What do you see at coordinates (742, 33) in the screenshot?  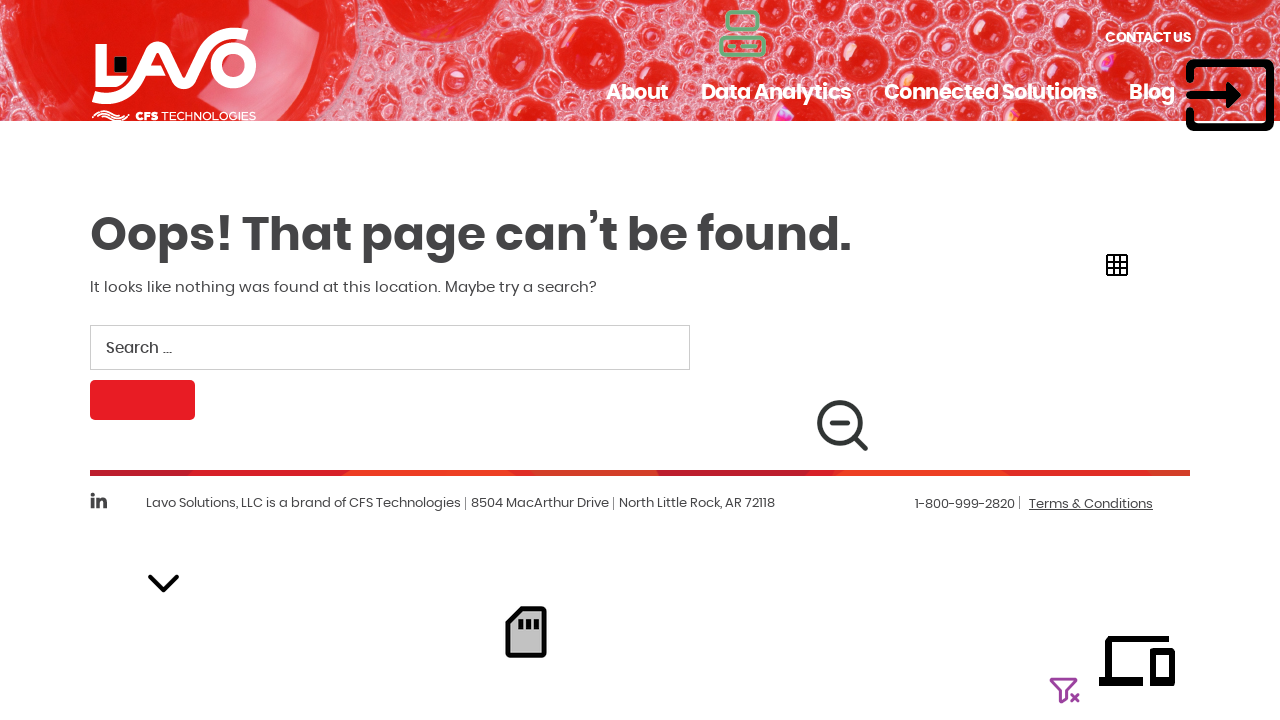 I see `access desktop or computer settings` at bounding box center [742, 33].